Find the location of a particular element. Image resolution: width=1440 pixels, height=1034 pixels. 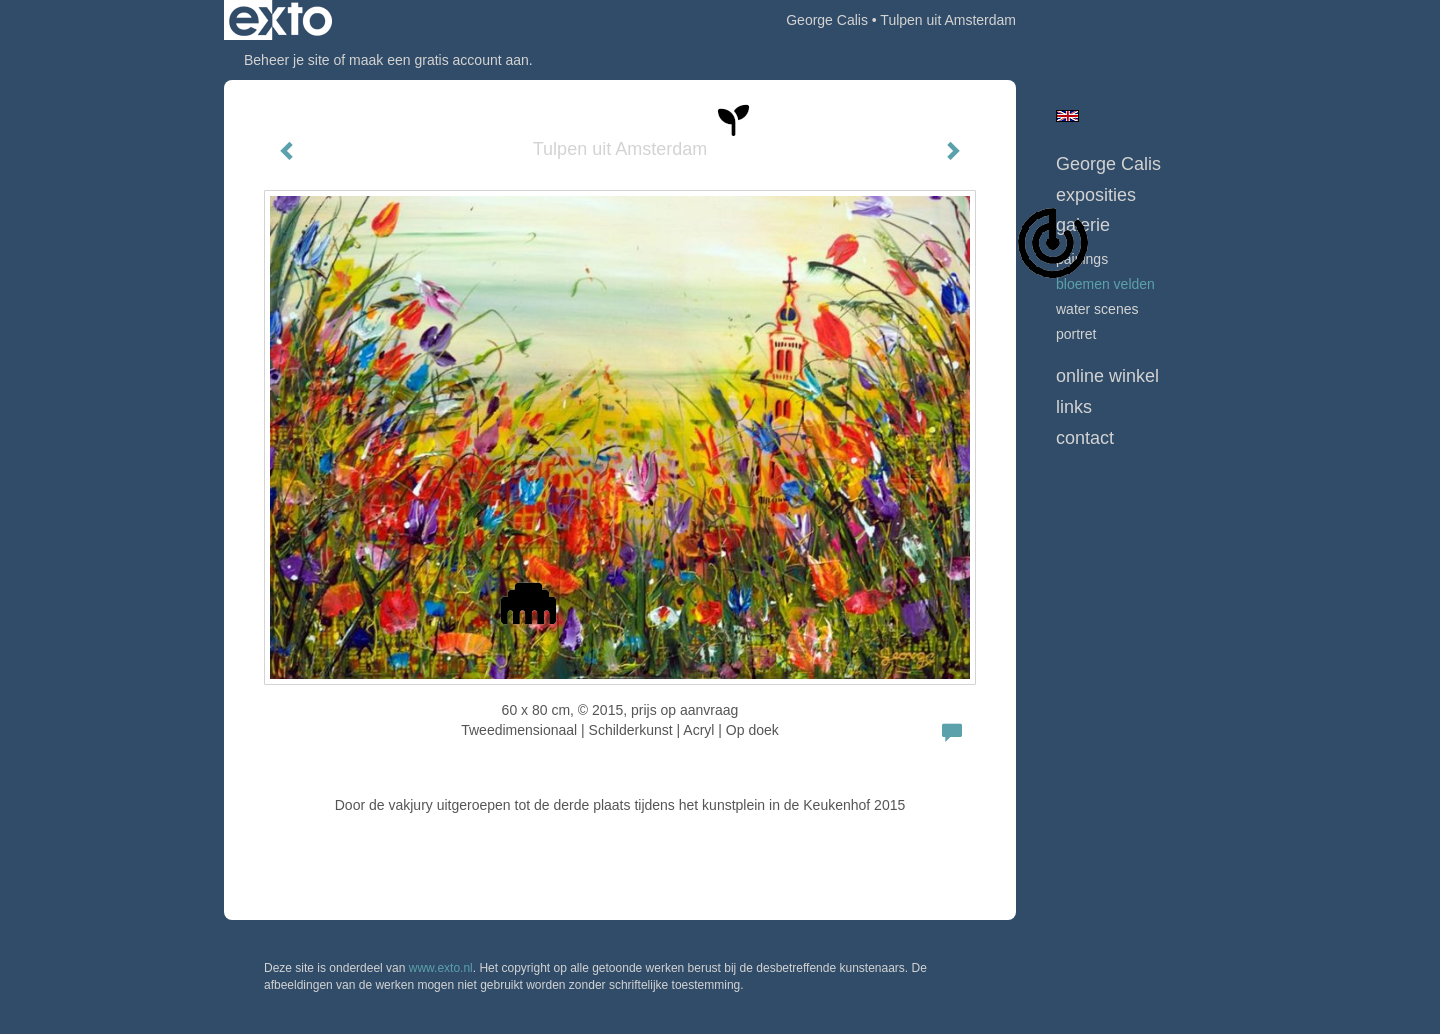

ethernet or wired network connection is located at coordinates (528, 603).